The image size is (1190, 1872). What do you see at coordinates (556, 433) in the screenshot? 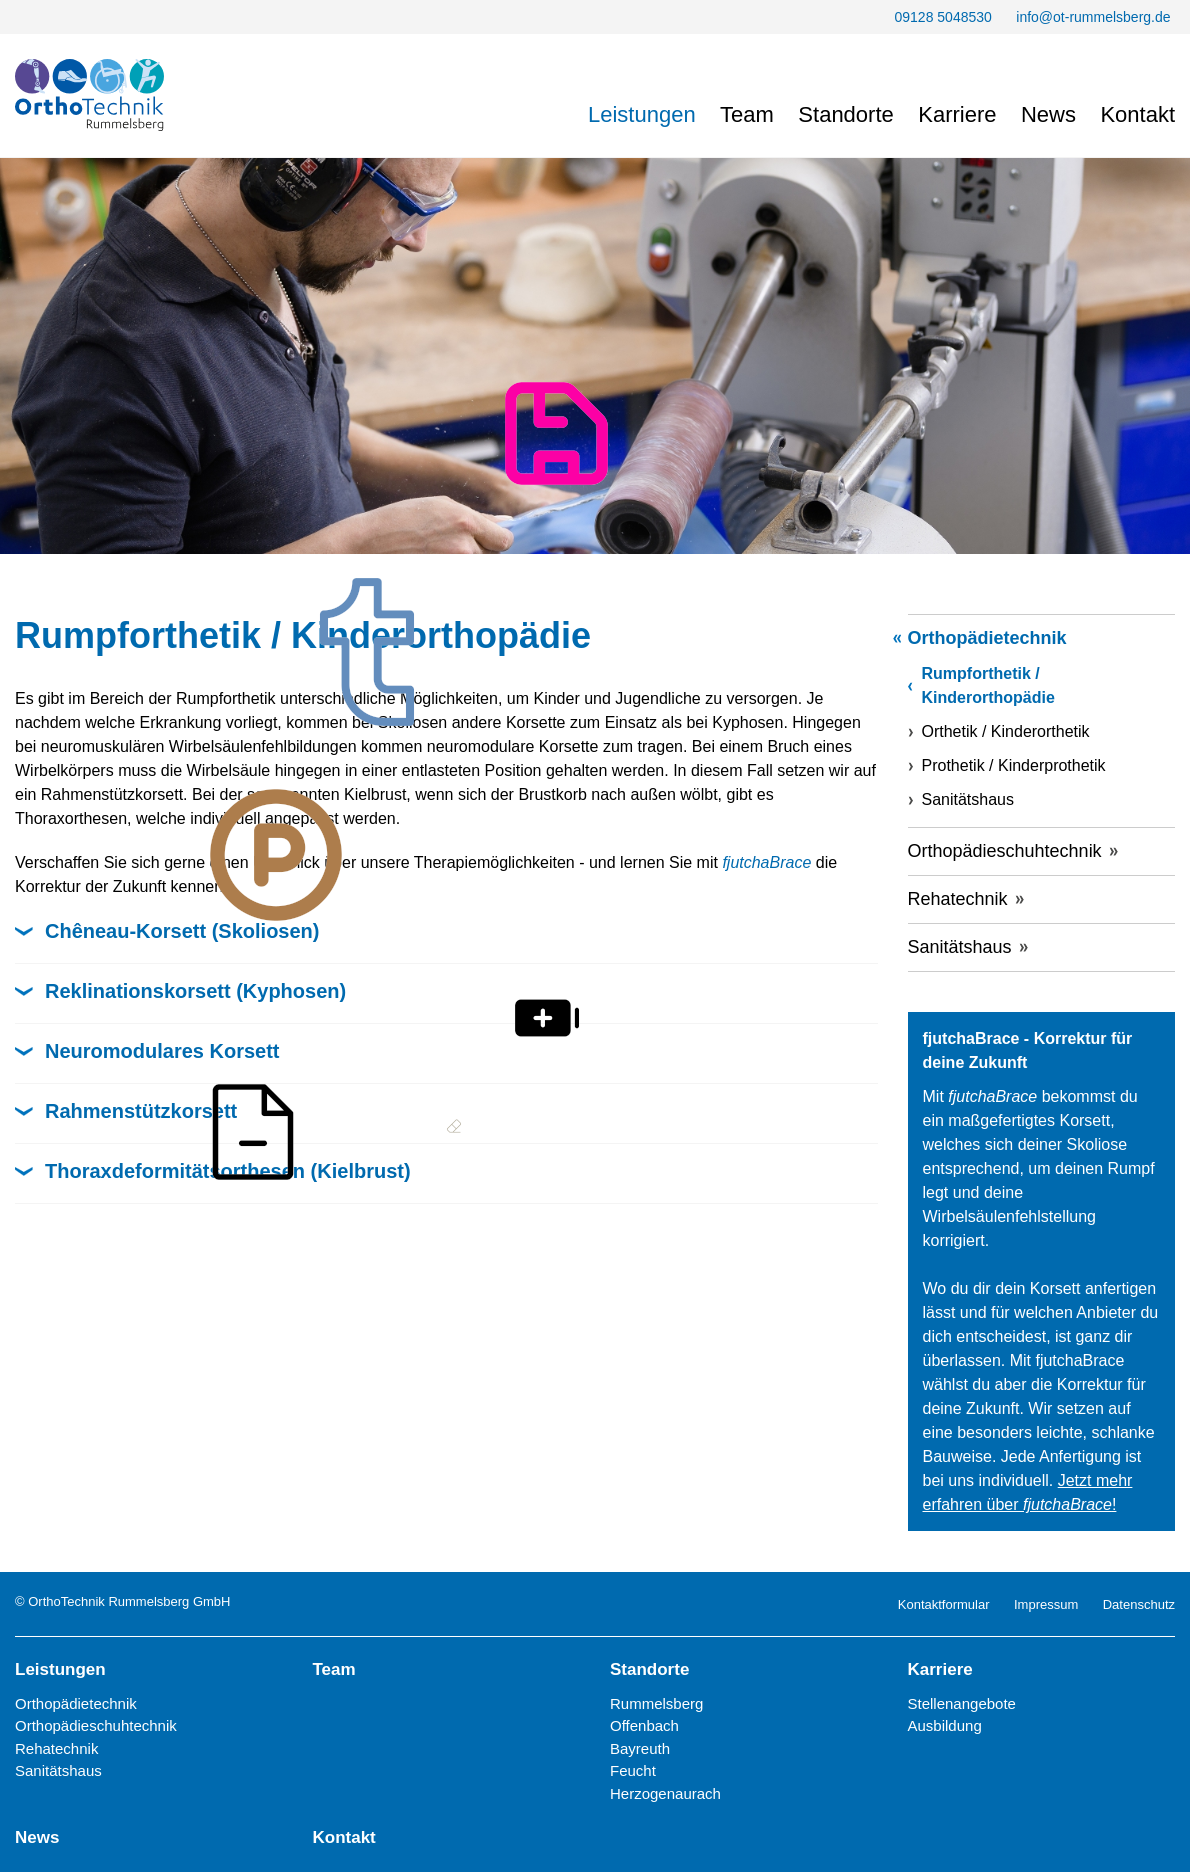
I see `save current file or document` at bounding box center [556, 433].